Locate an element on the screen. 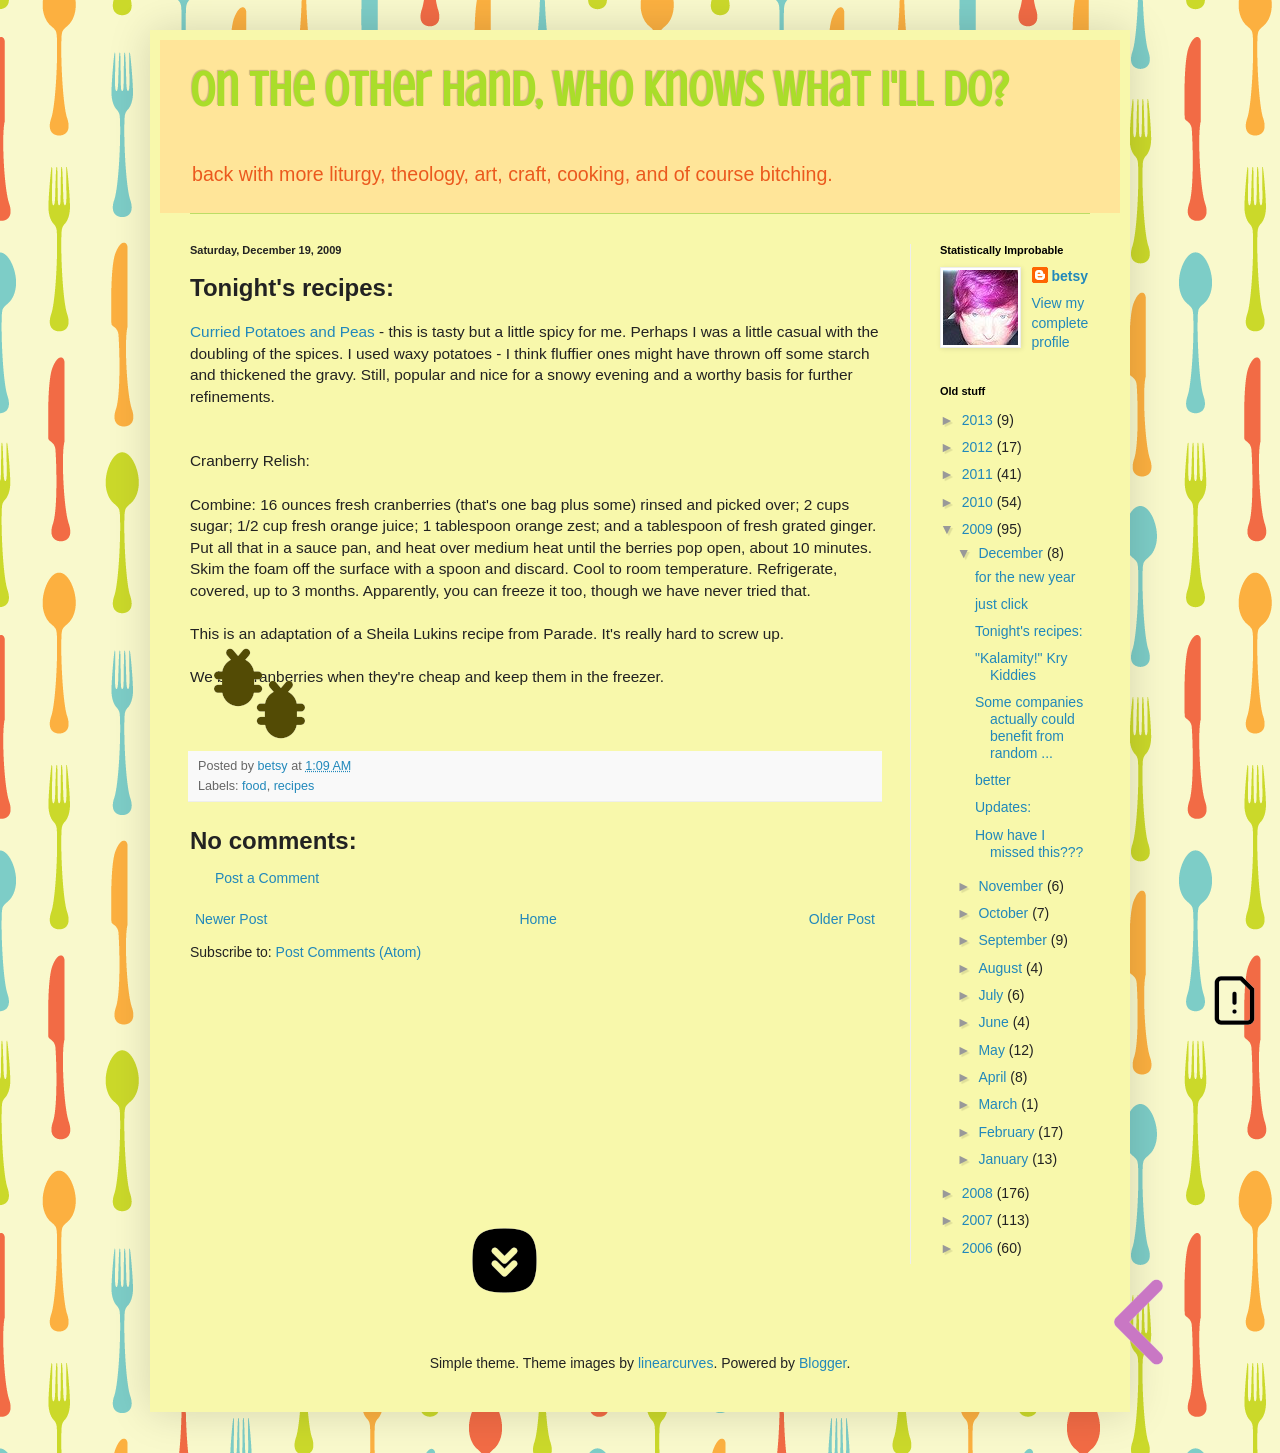  go back to the previous page is located at coordinates (1146, 1322).